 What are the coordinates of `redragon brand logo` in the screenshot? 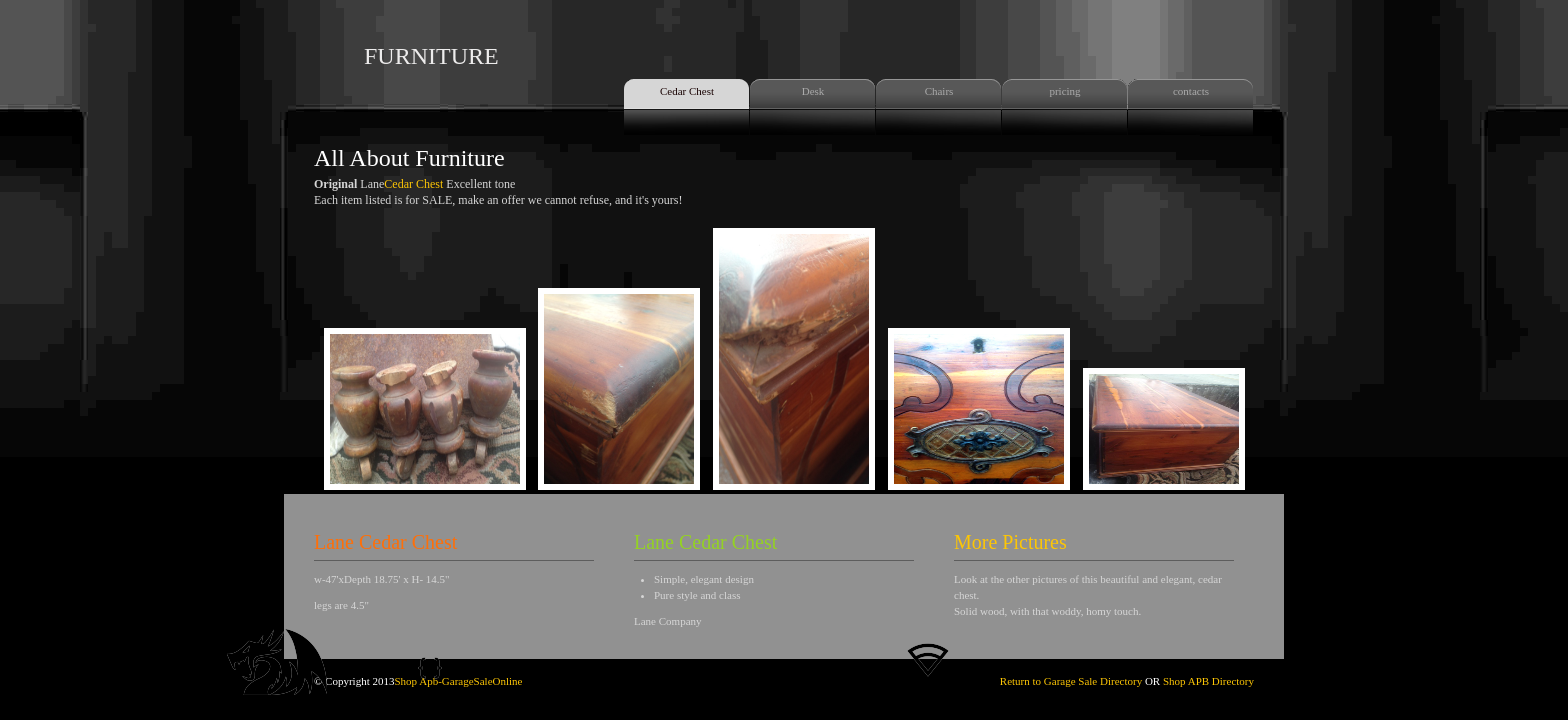 It's located at (277, 662).